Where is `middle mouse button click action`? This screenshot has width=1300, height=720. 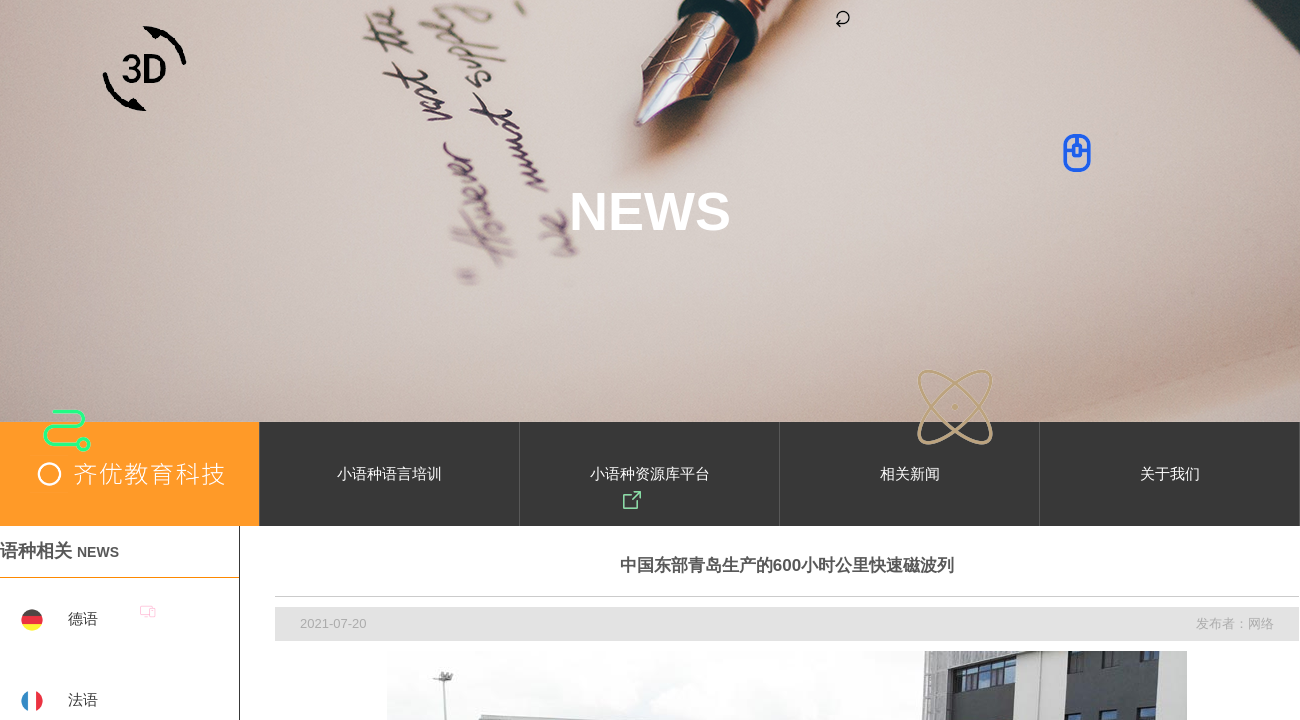 middle mouse button click action is located at coordinates (1077, 153).